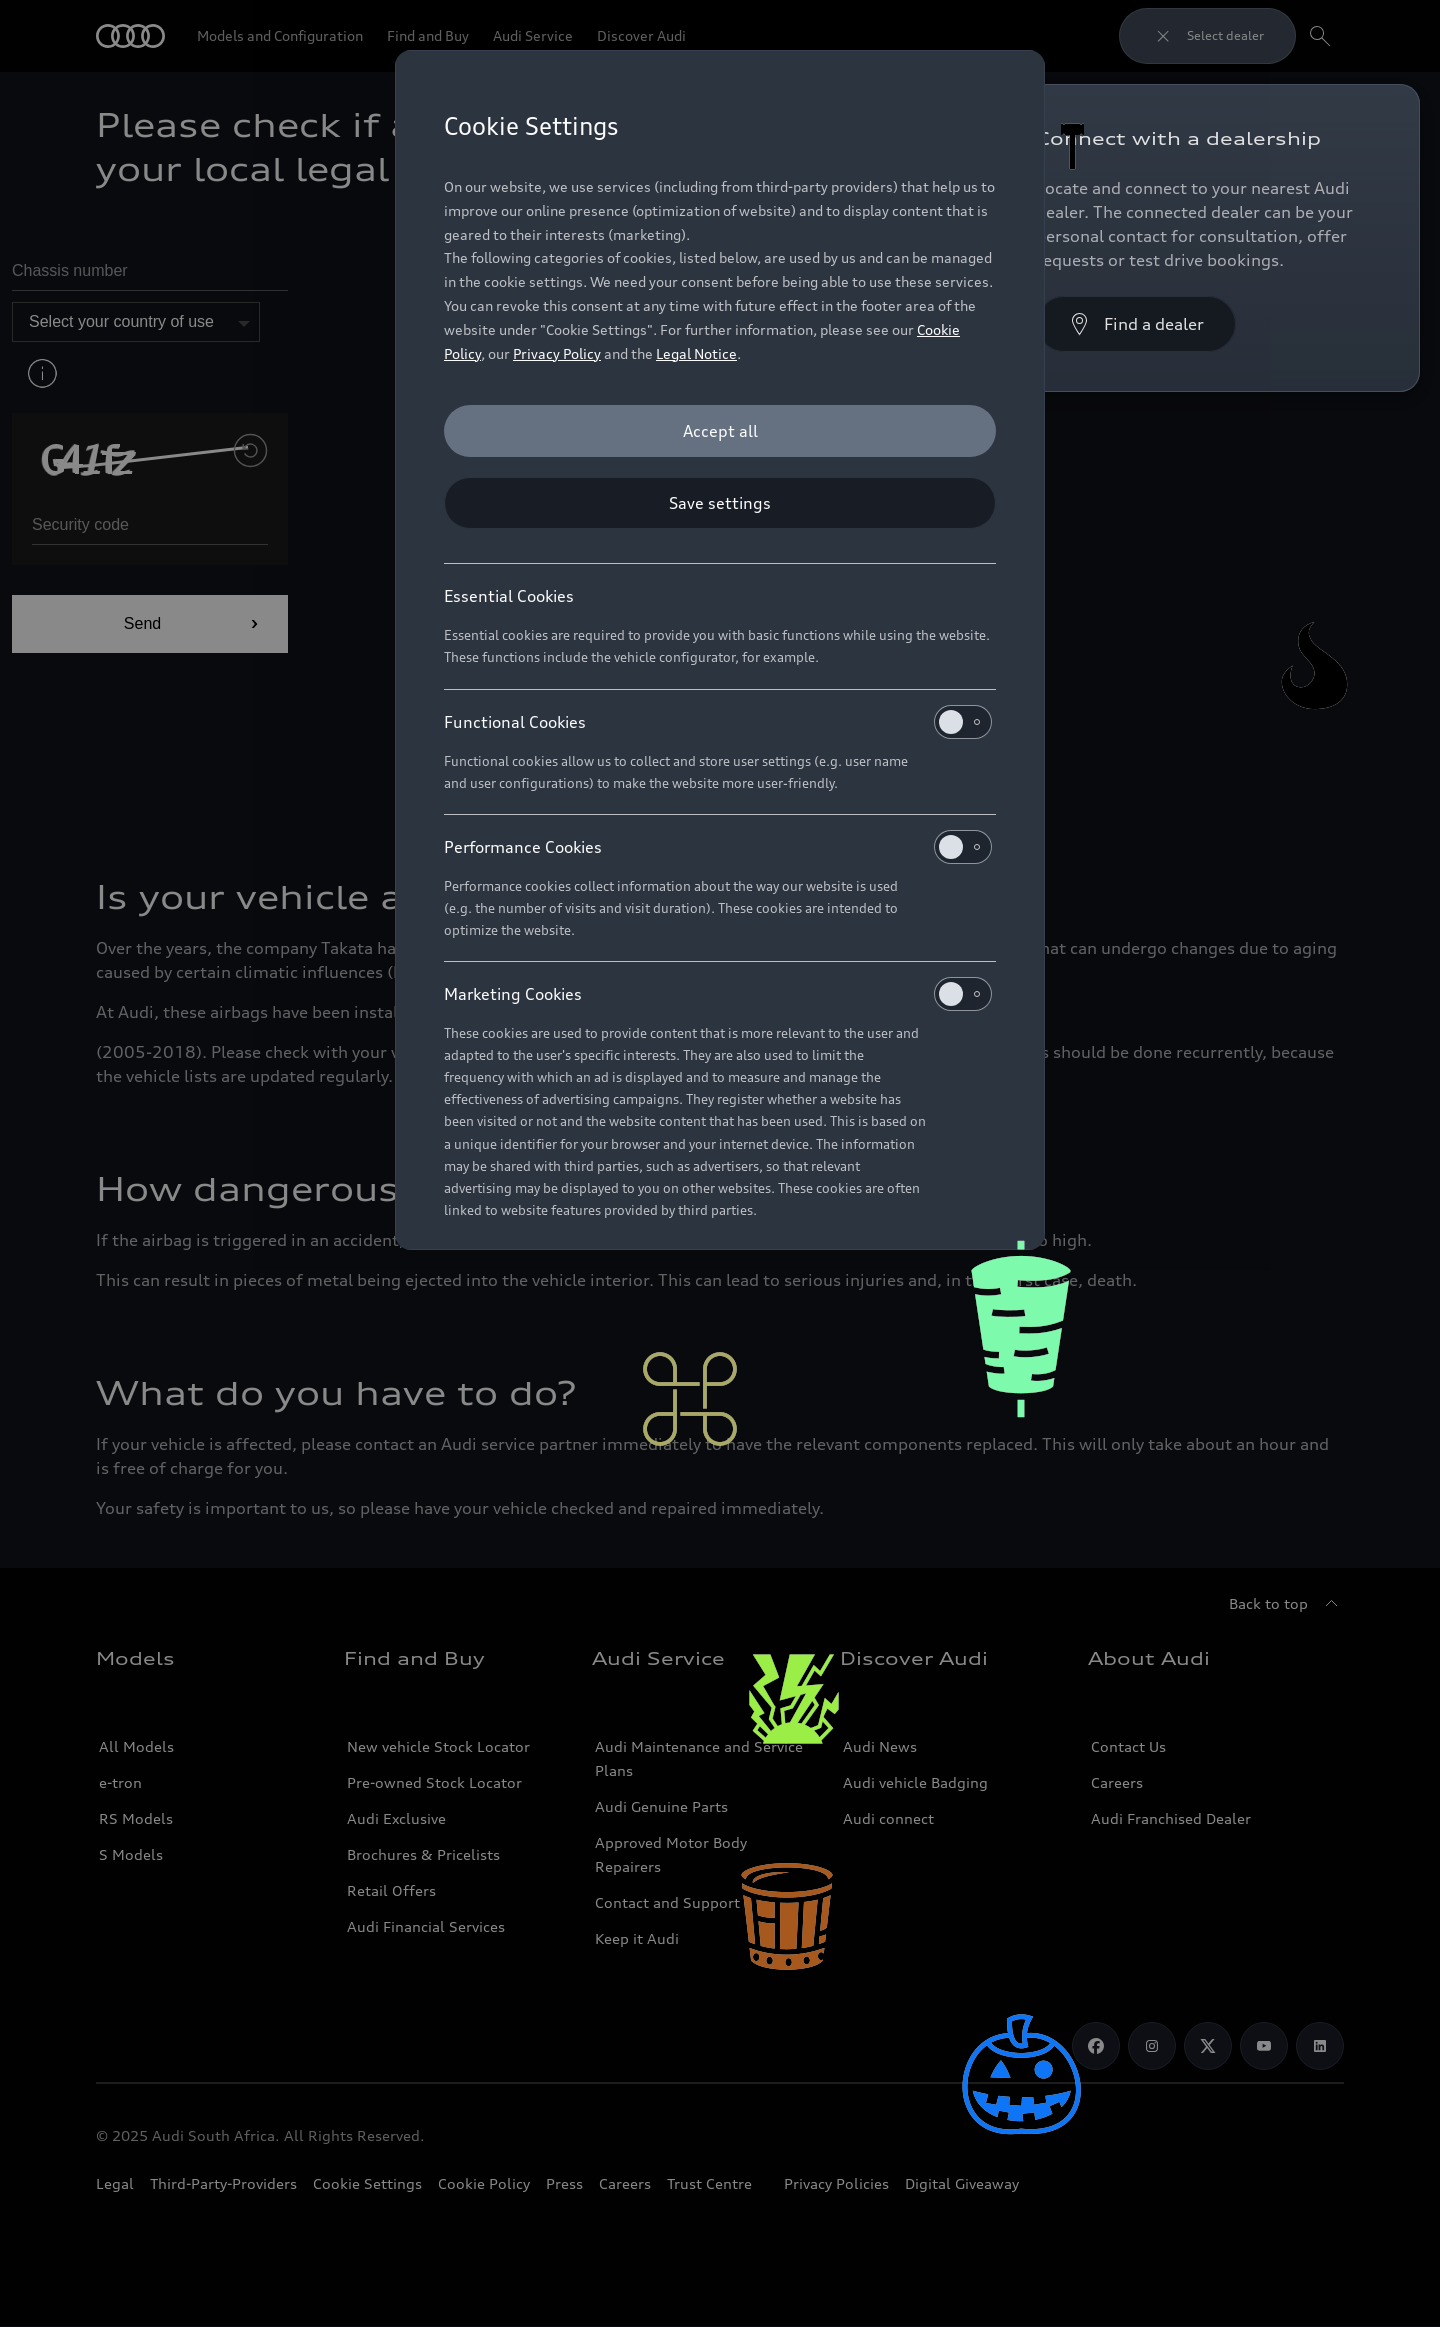 The image size is (1440, 2327). Describe the element at coordinates (1022, 2074) in the screenshot. I see `access halloween-themed content or events` at that location.